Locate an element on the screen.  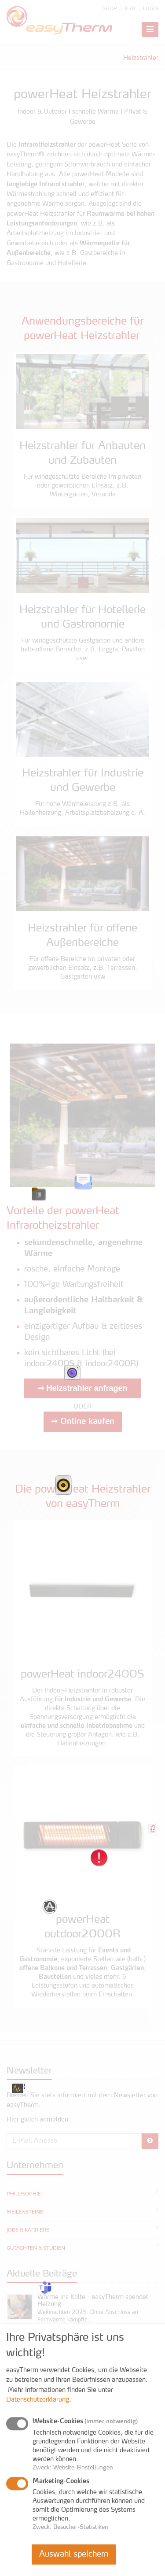
open webcamoid camera application is located at coordinates (72, 1373).